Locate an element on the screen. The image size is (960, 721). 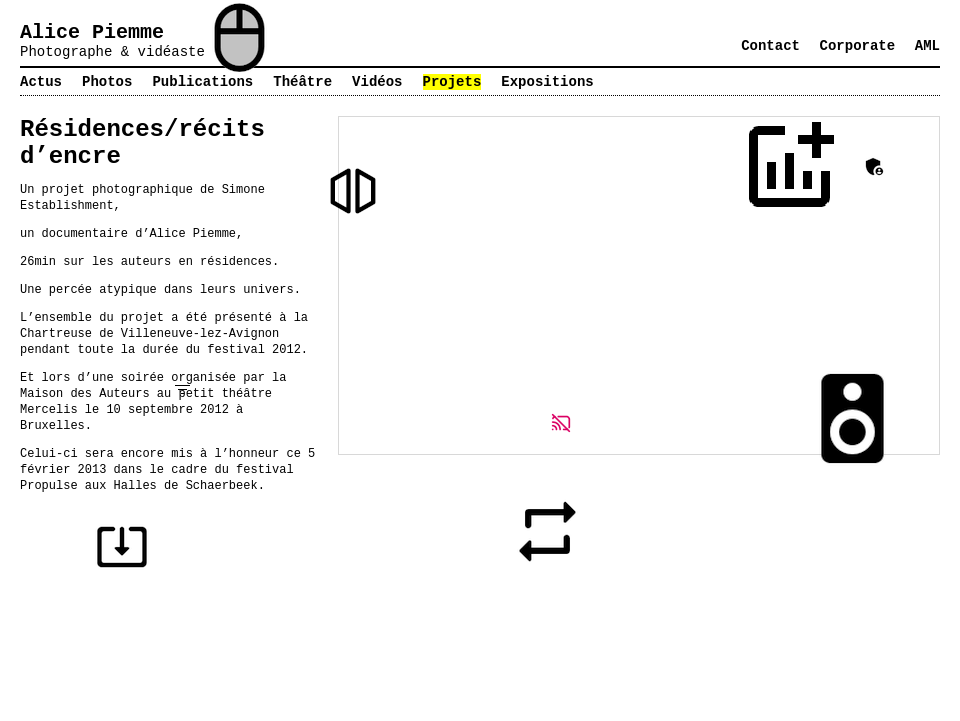
mouse input device settings is located at coordinates (239, 37).